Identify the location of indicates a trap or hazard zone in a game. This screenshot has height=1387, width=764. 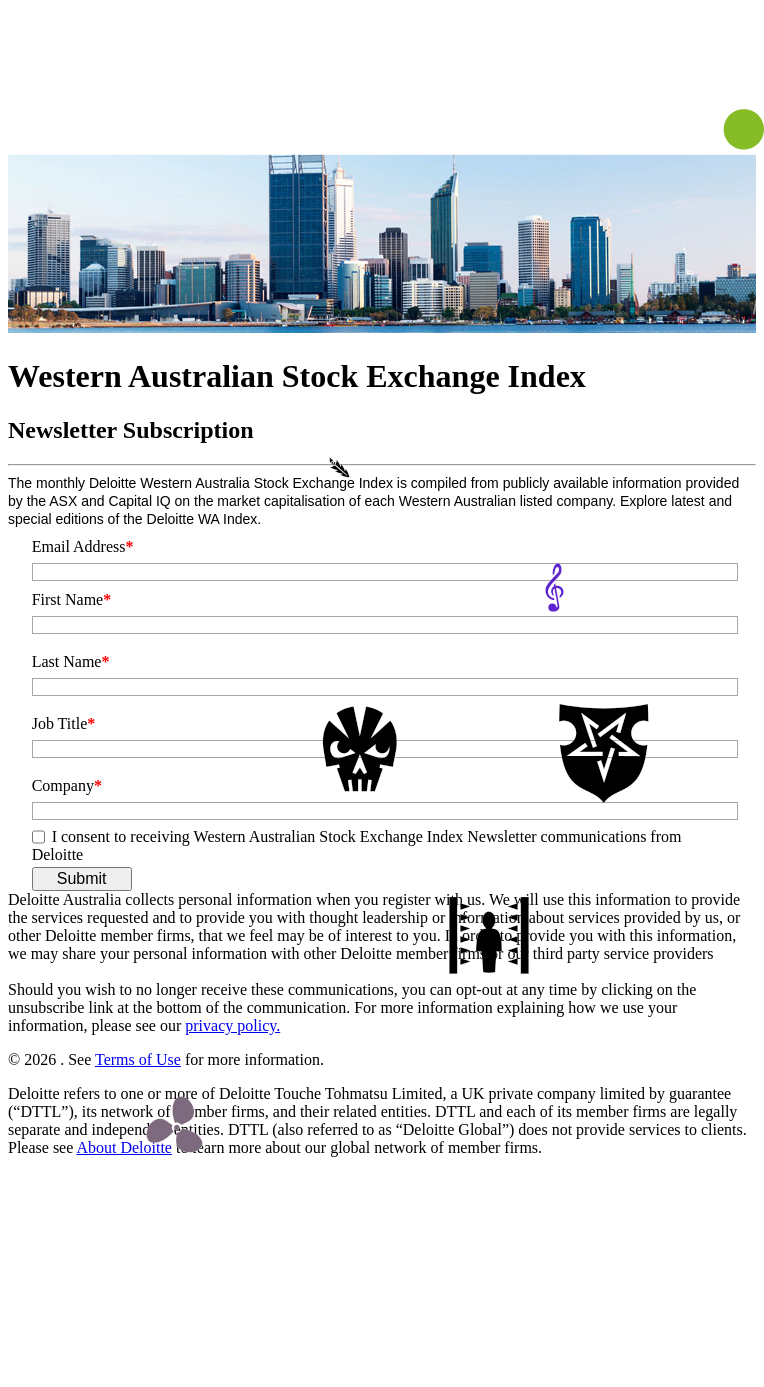
(489, 934).